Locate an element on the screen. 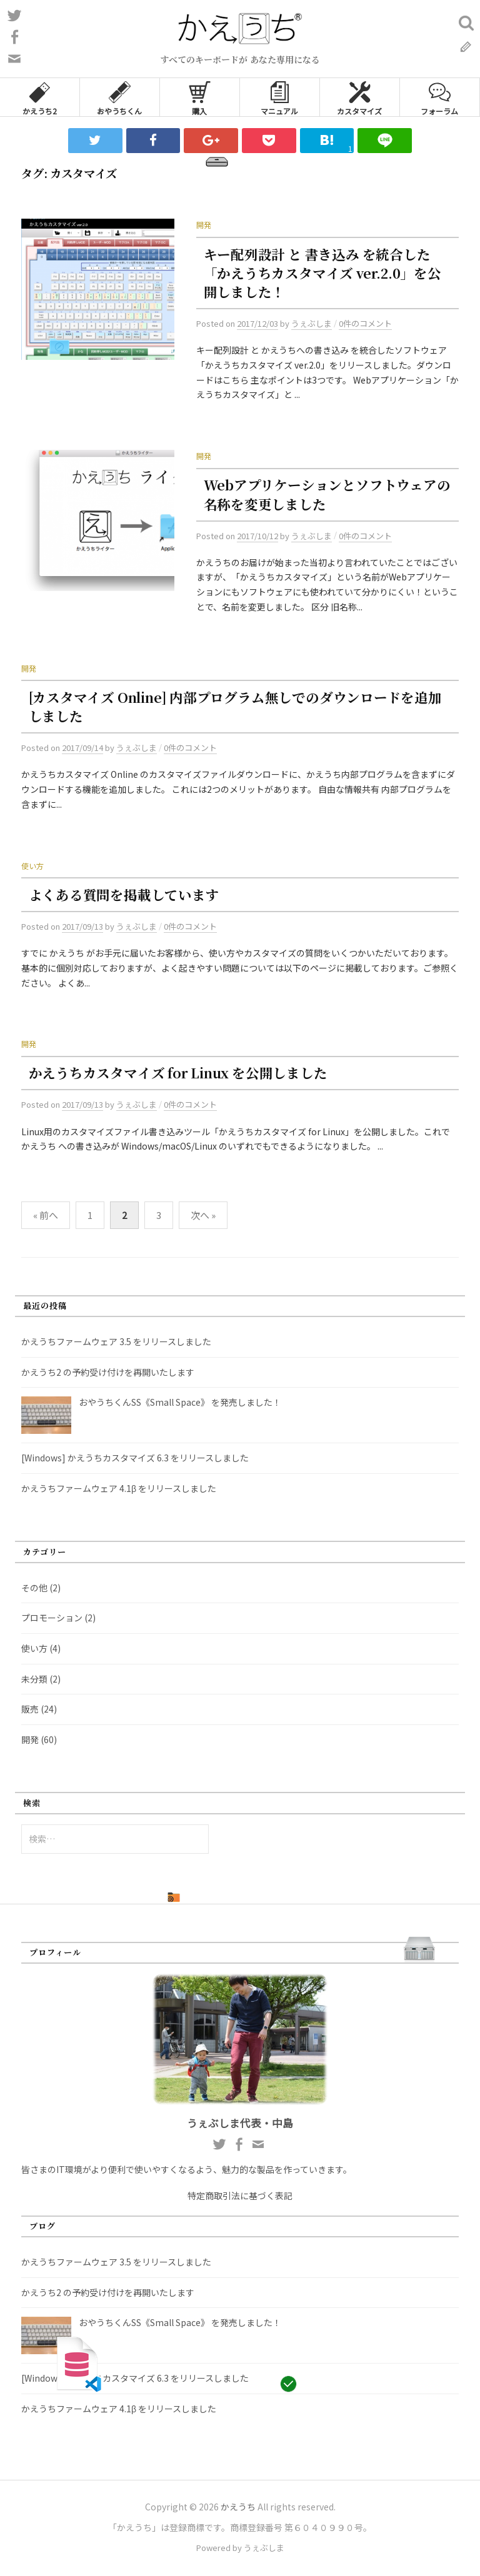  mac mini device in finder sidebar is located at coordinates (217, 162).